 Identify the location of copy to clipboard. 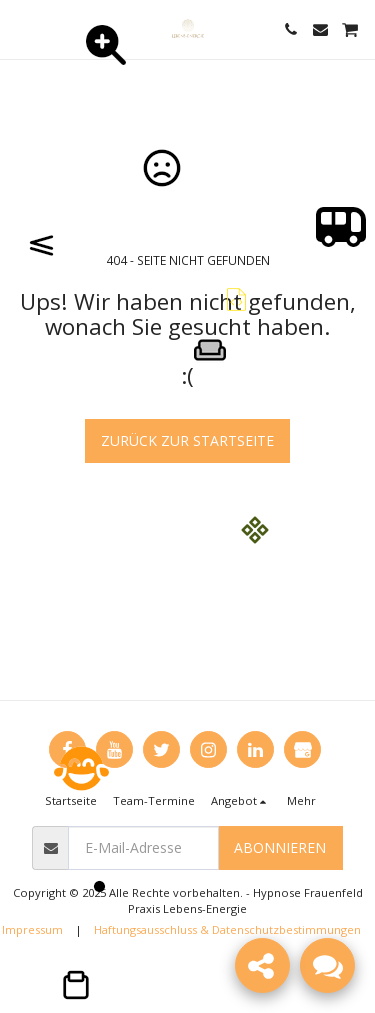
(76, 985).